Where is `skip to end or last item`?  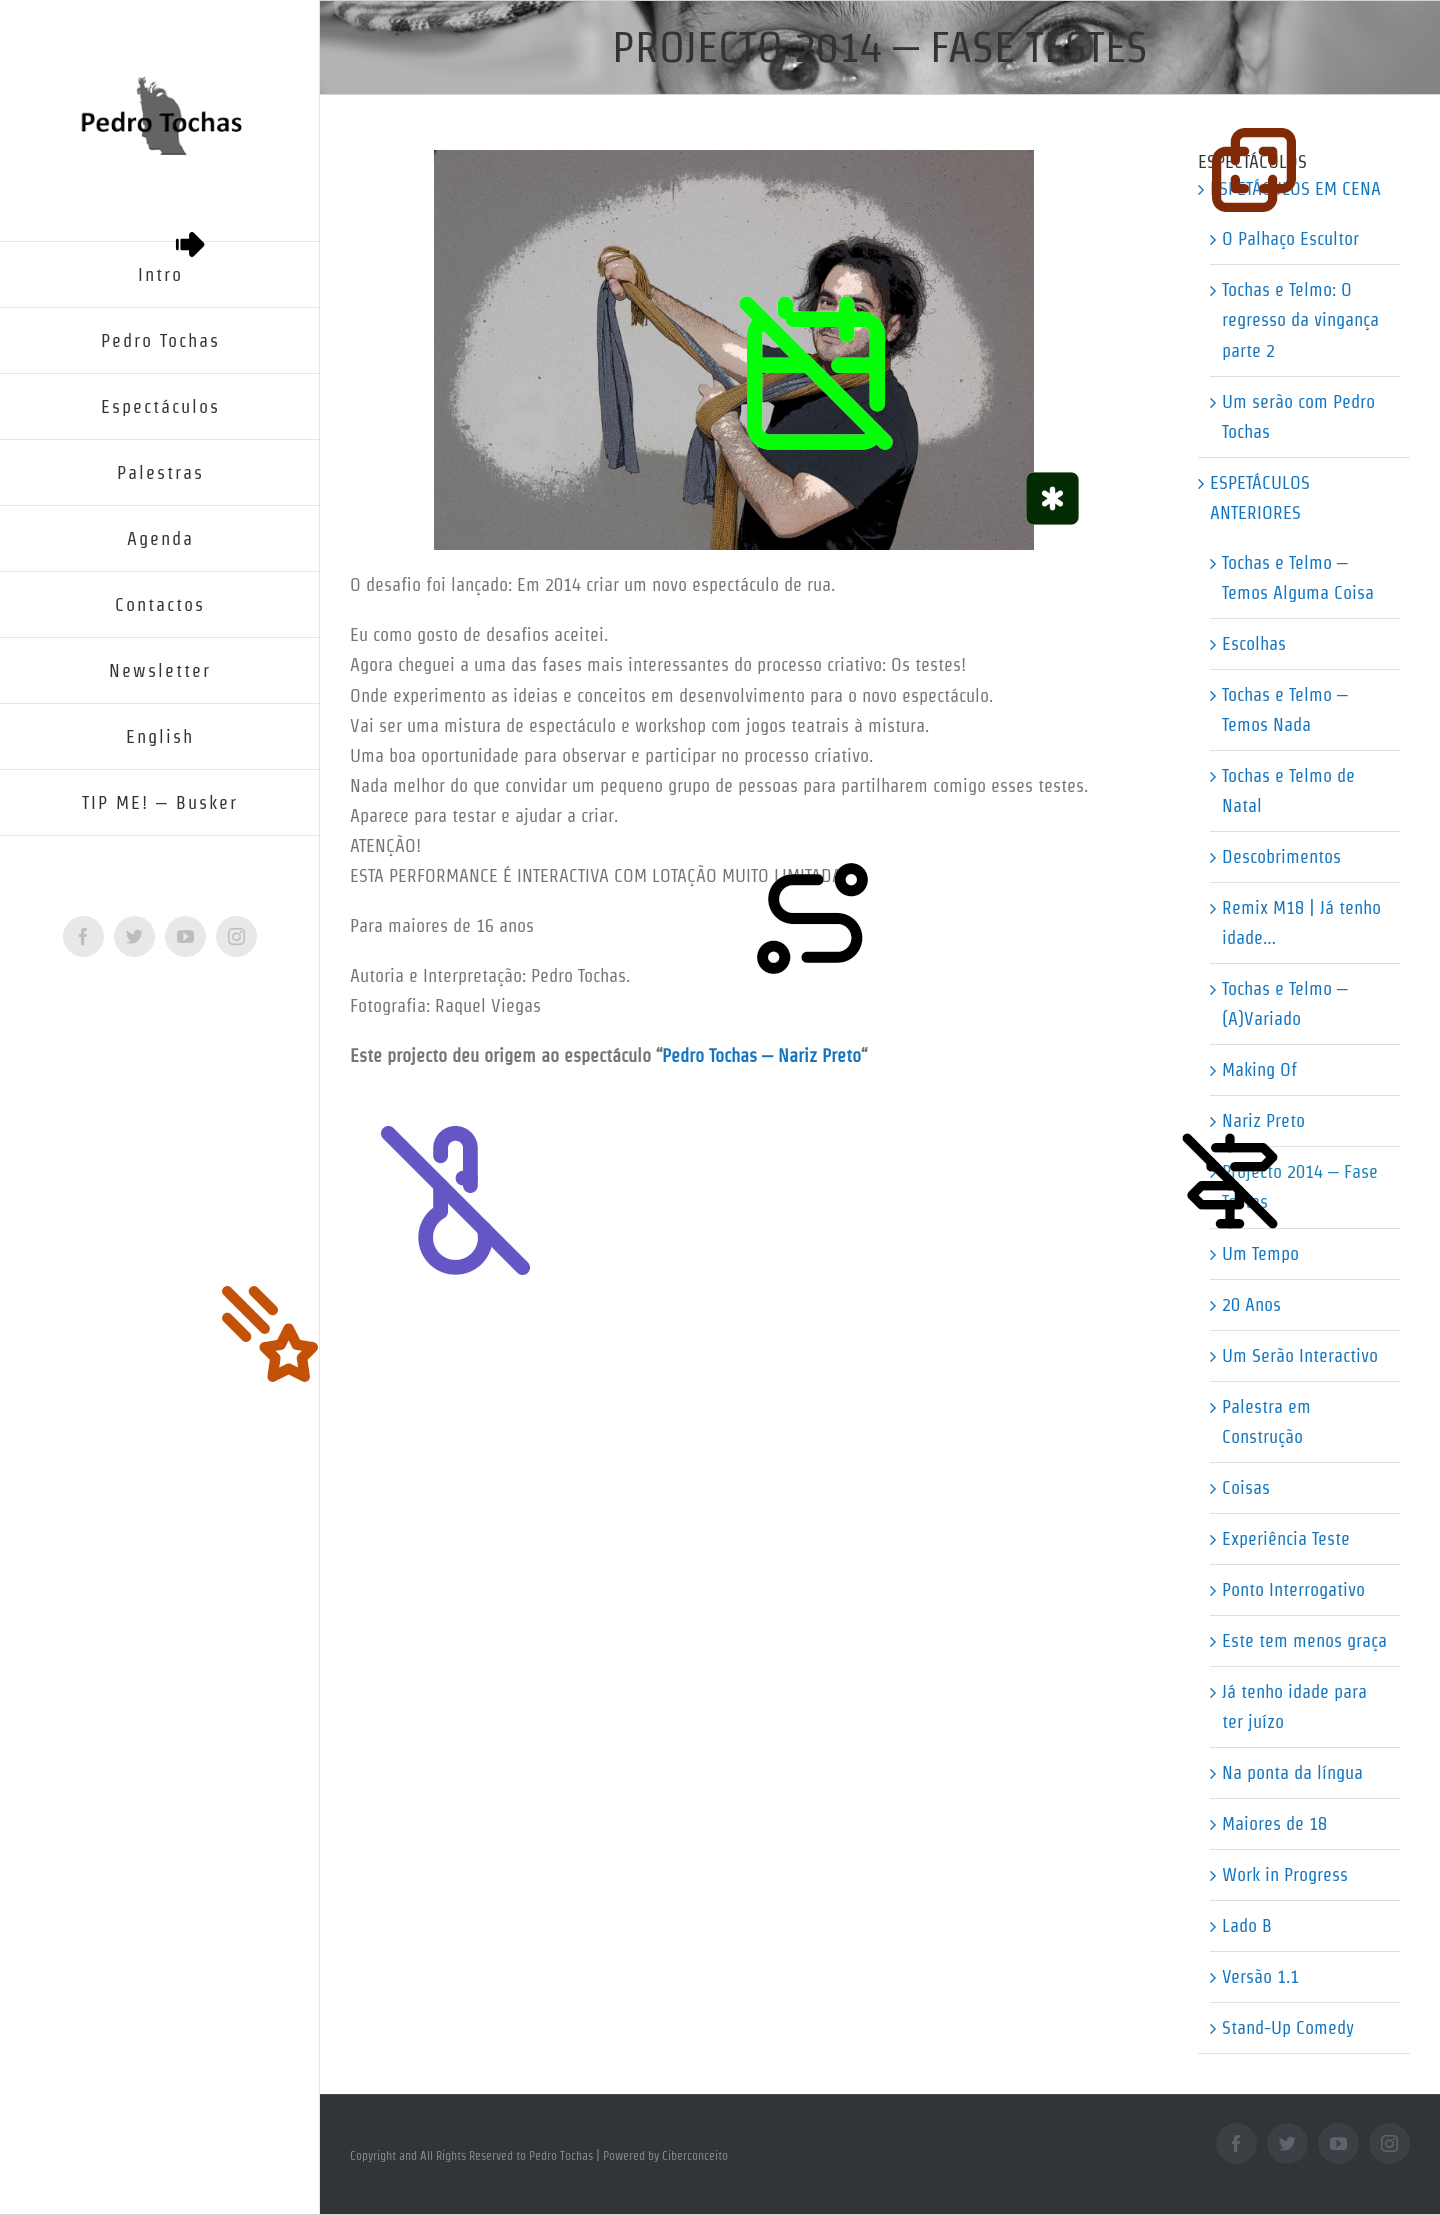
skip to end or last item is located at coordinates (190, 244).